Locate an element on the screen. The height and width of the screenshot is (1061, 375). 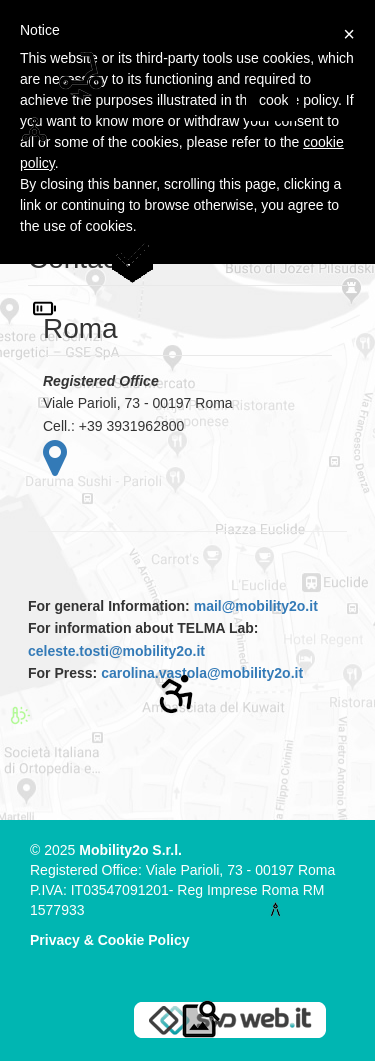
select electric scooter as transportation mode is located at coordinates (81, 76).